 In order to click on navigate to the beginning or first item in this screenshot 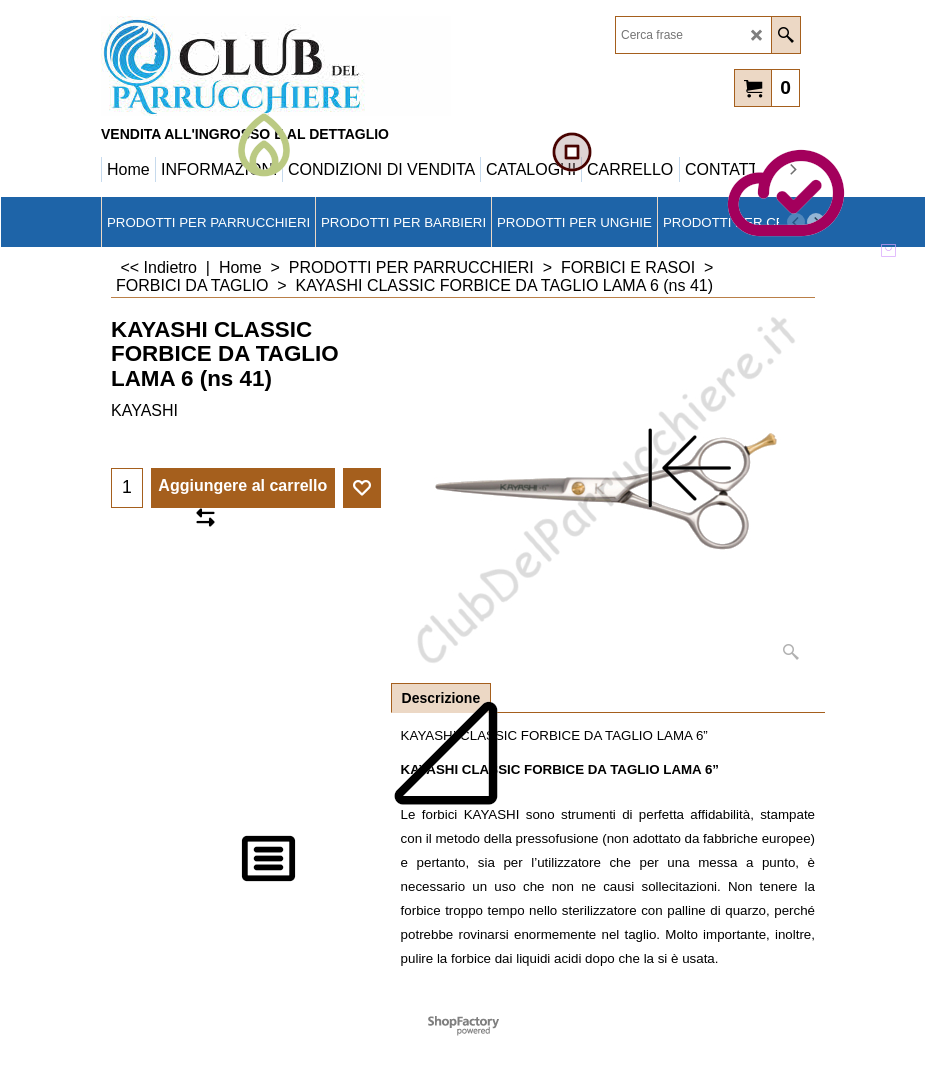, I will do `click(688, 468)`.